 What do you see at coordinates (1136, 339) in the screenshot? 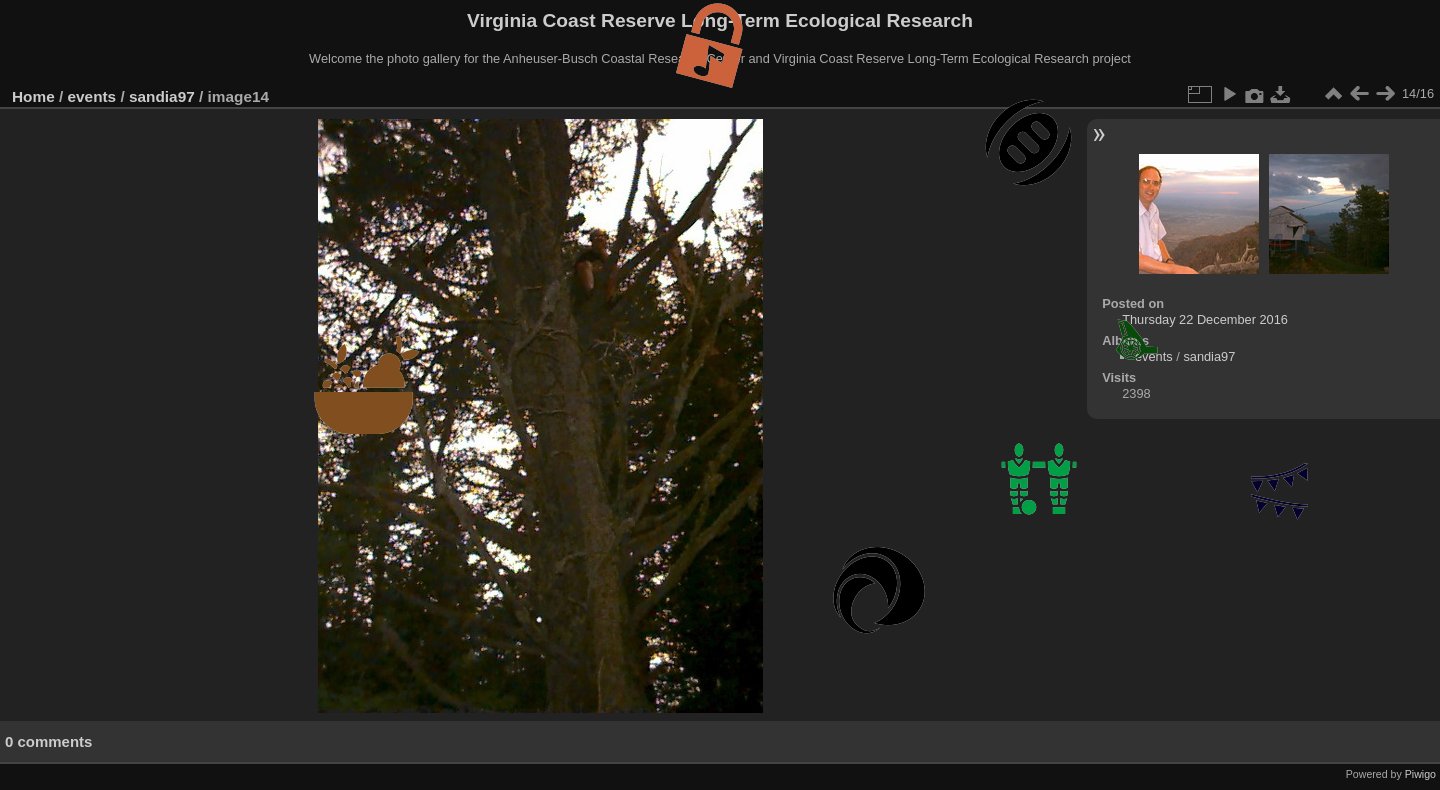
I see `helicopter tail rotor component in a game interface` at bounding box center [1136, 339].